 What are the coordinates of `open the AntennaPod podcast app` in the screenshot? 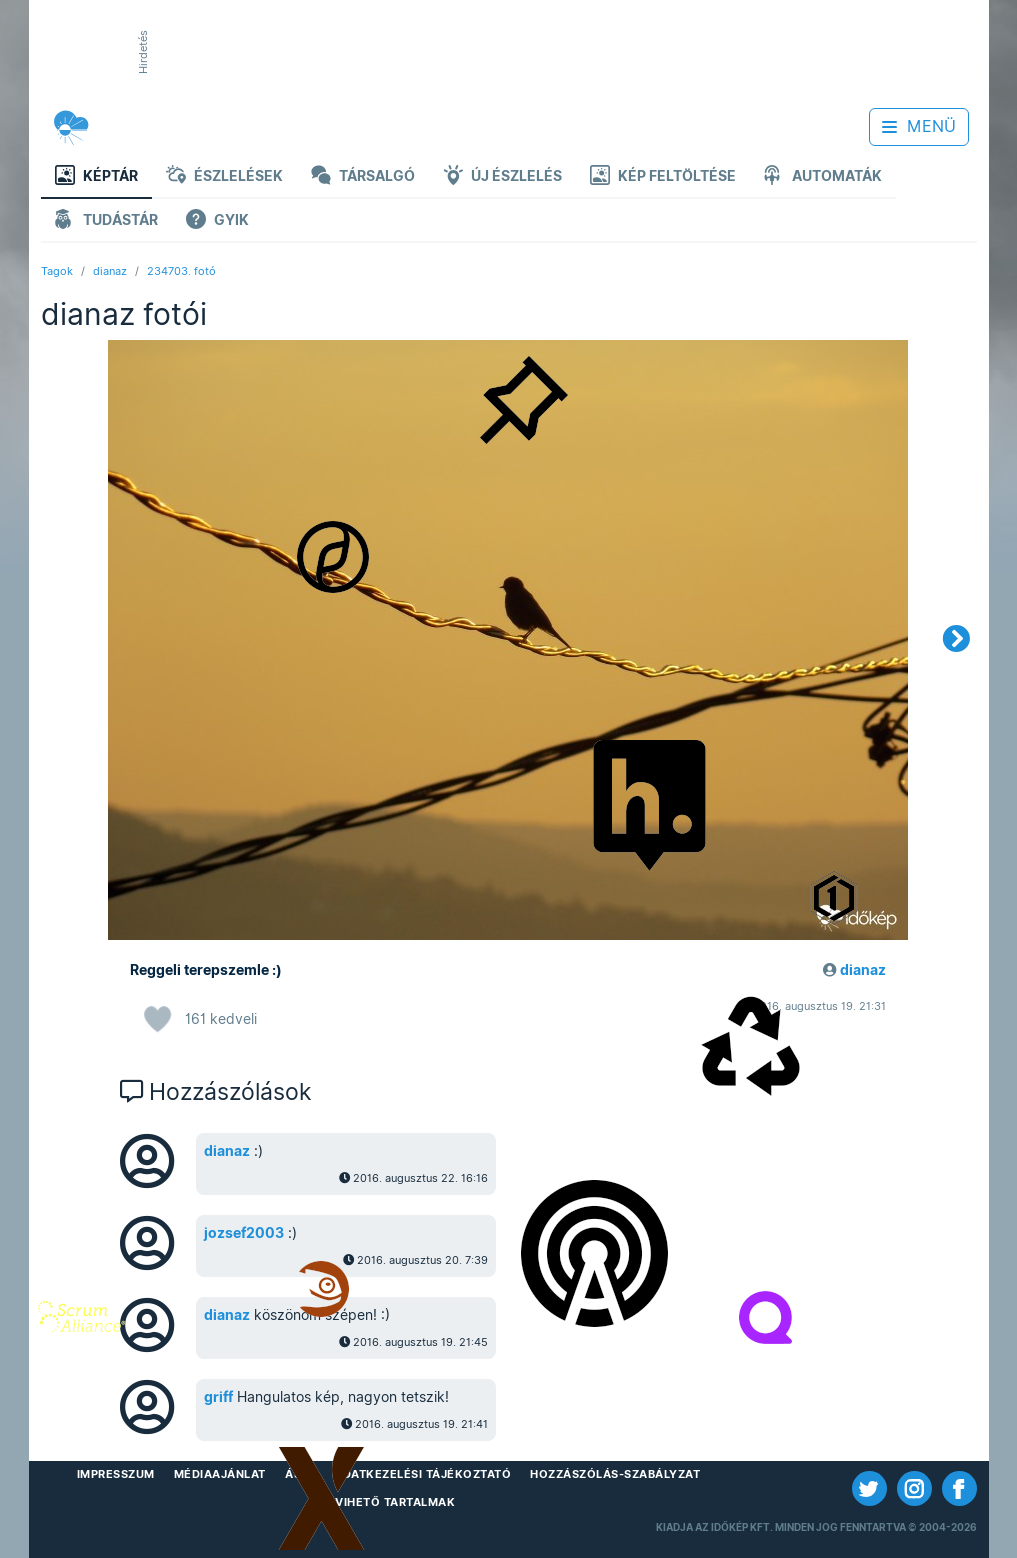 It's located at (594, 1253).